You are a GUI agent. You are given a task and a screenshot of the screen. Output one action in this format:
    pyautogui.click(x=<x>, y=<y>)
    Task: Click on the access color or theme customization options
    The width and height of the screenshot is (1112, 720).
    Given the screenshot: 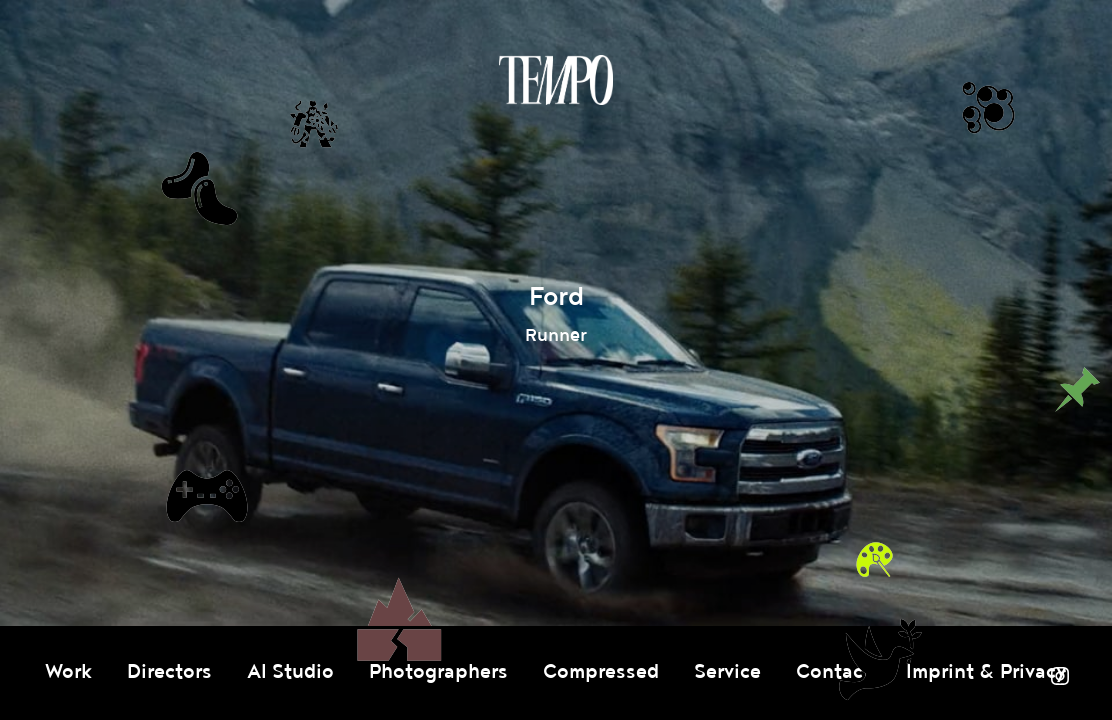 What is the action you would take?
    pyautogui.click(x=874, y=559)
    